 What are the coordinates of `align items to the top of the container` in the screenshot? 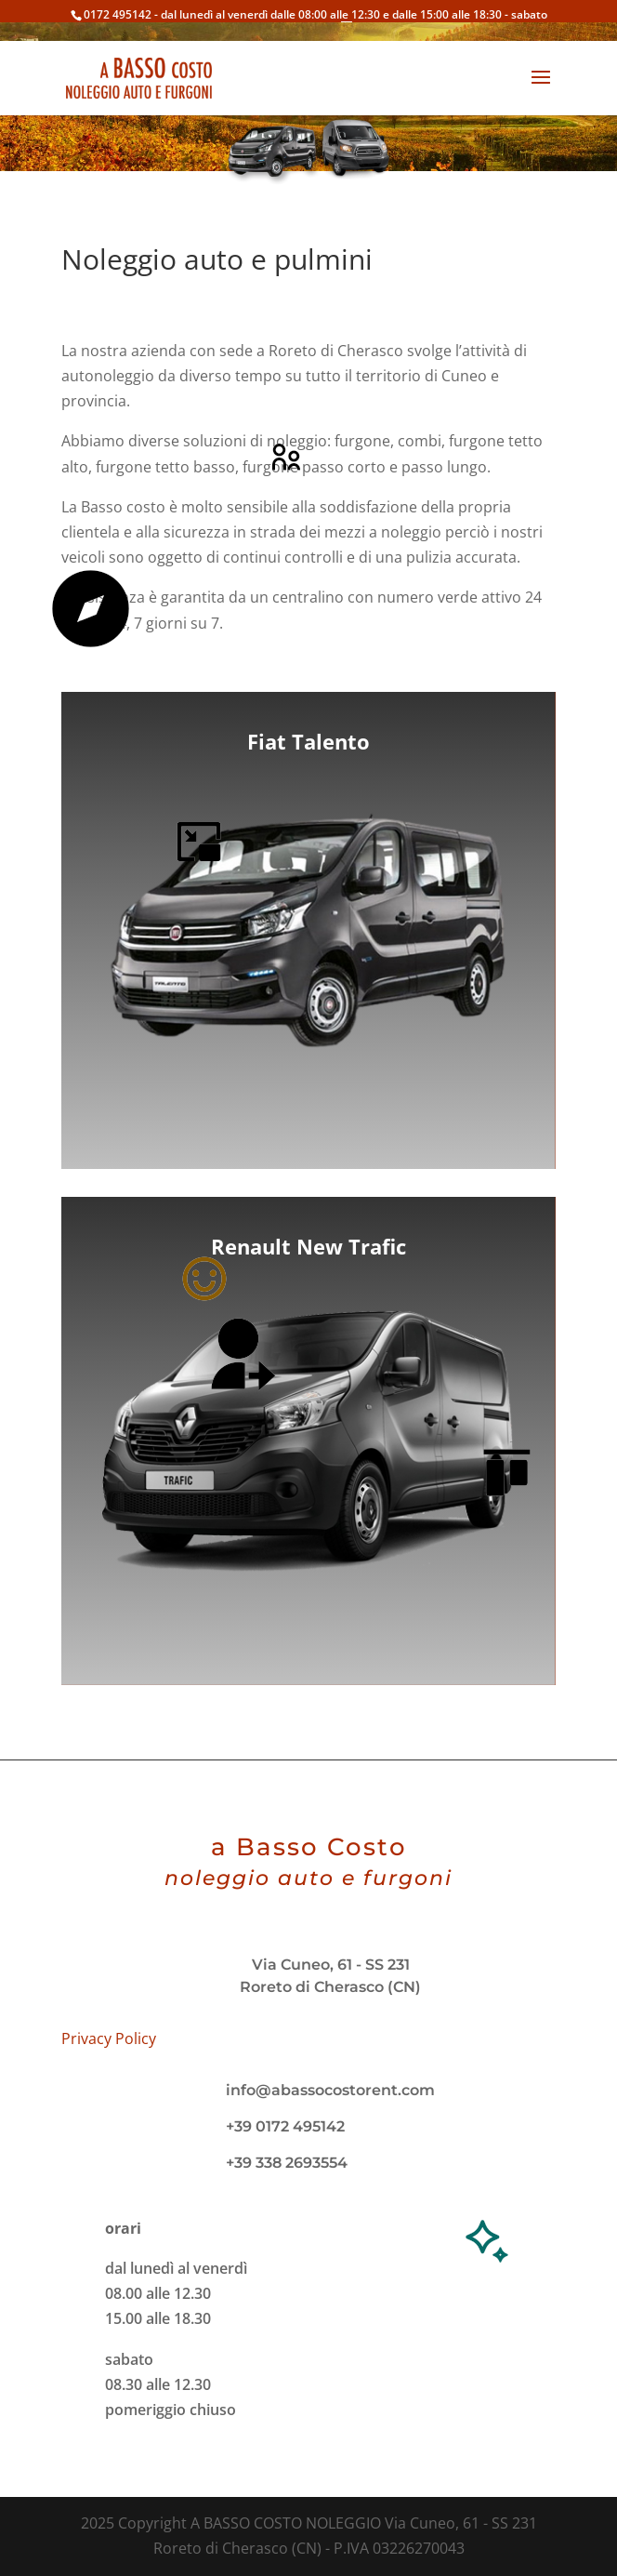 It's located at (506, 1472).